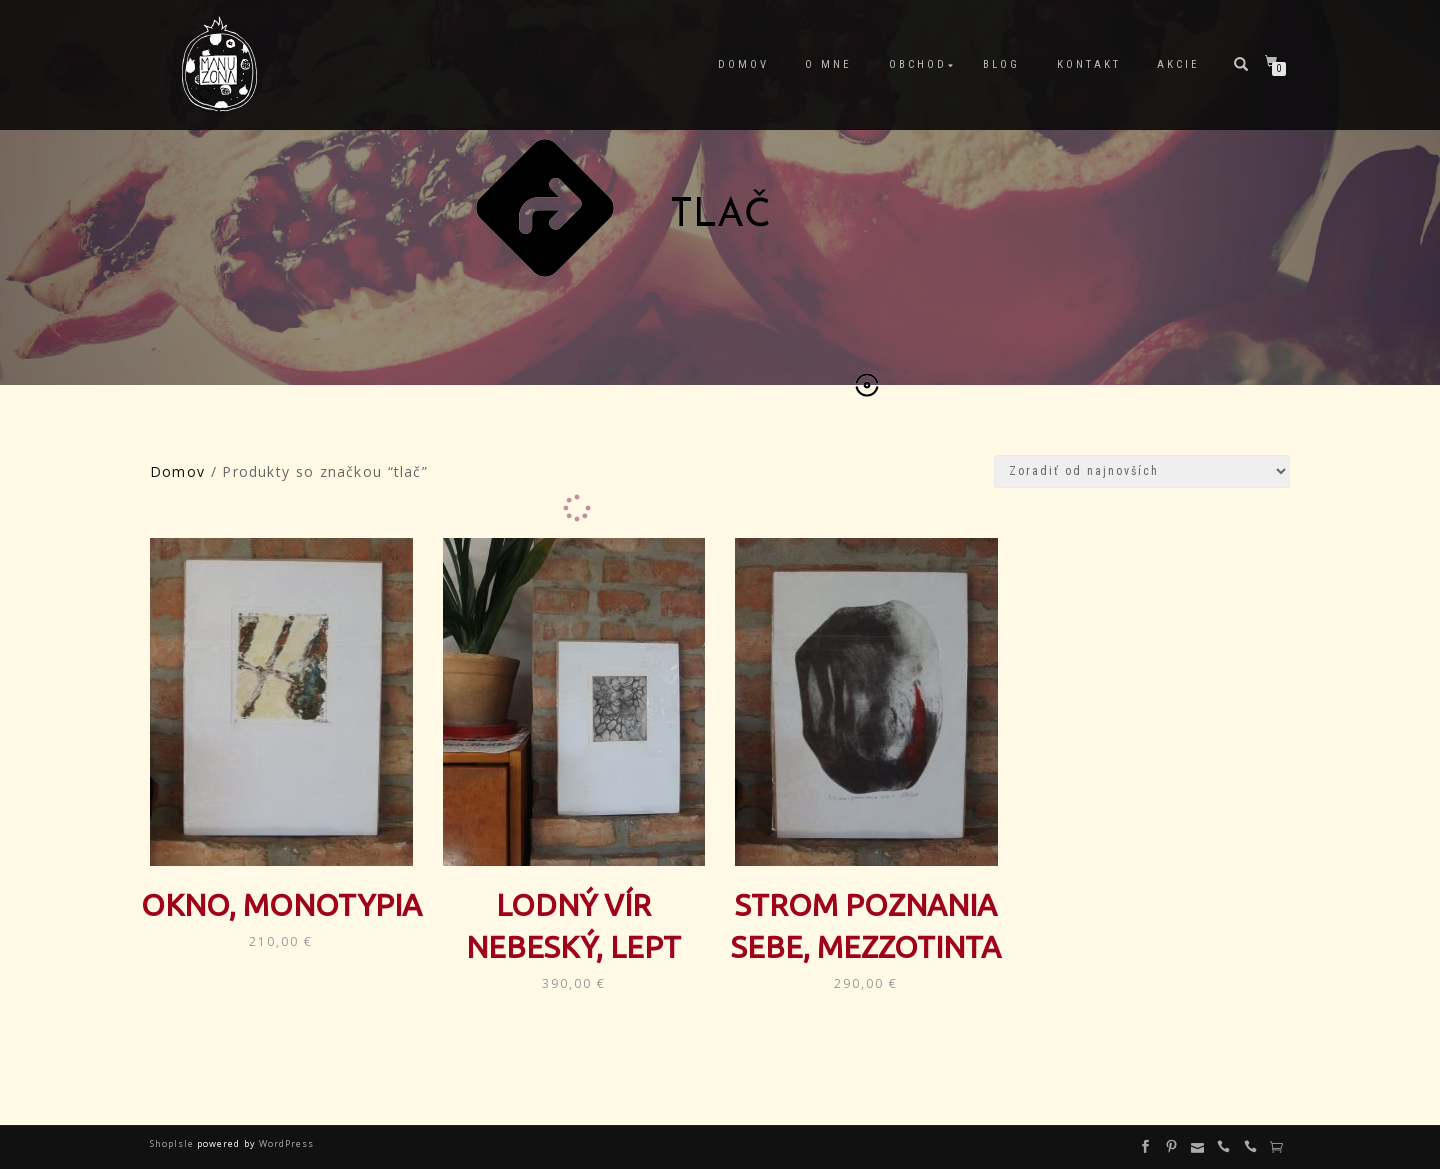 This screenshot has height=1169, width=1440. Describe the element at coordinates (577, 508) in the screenshot. I see `indicates content is loading` at that location.